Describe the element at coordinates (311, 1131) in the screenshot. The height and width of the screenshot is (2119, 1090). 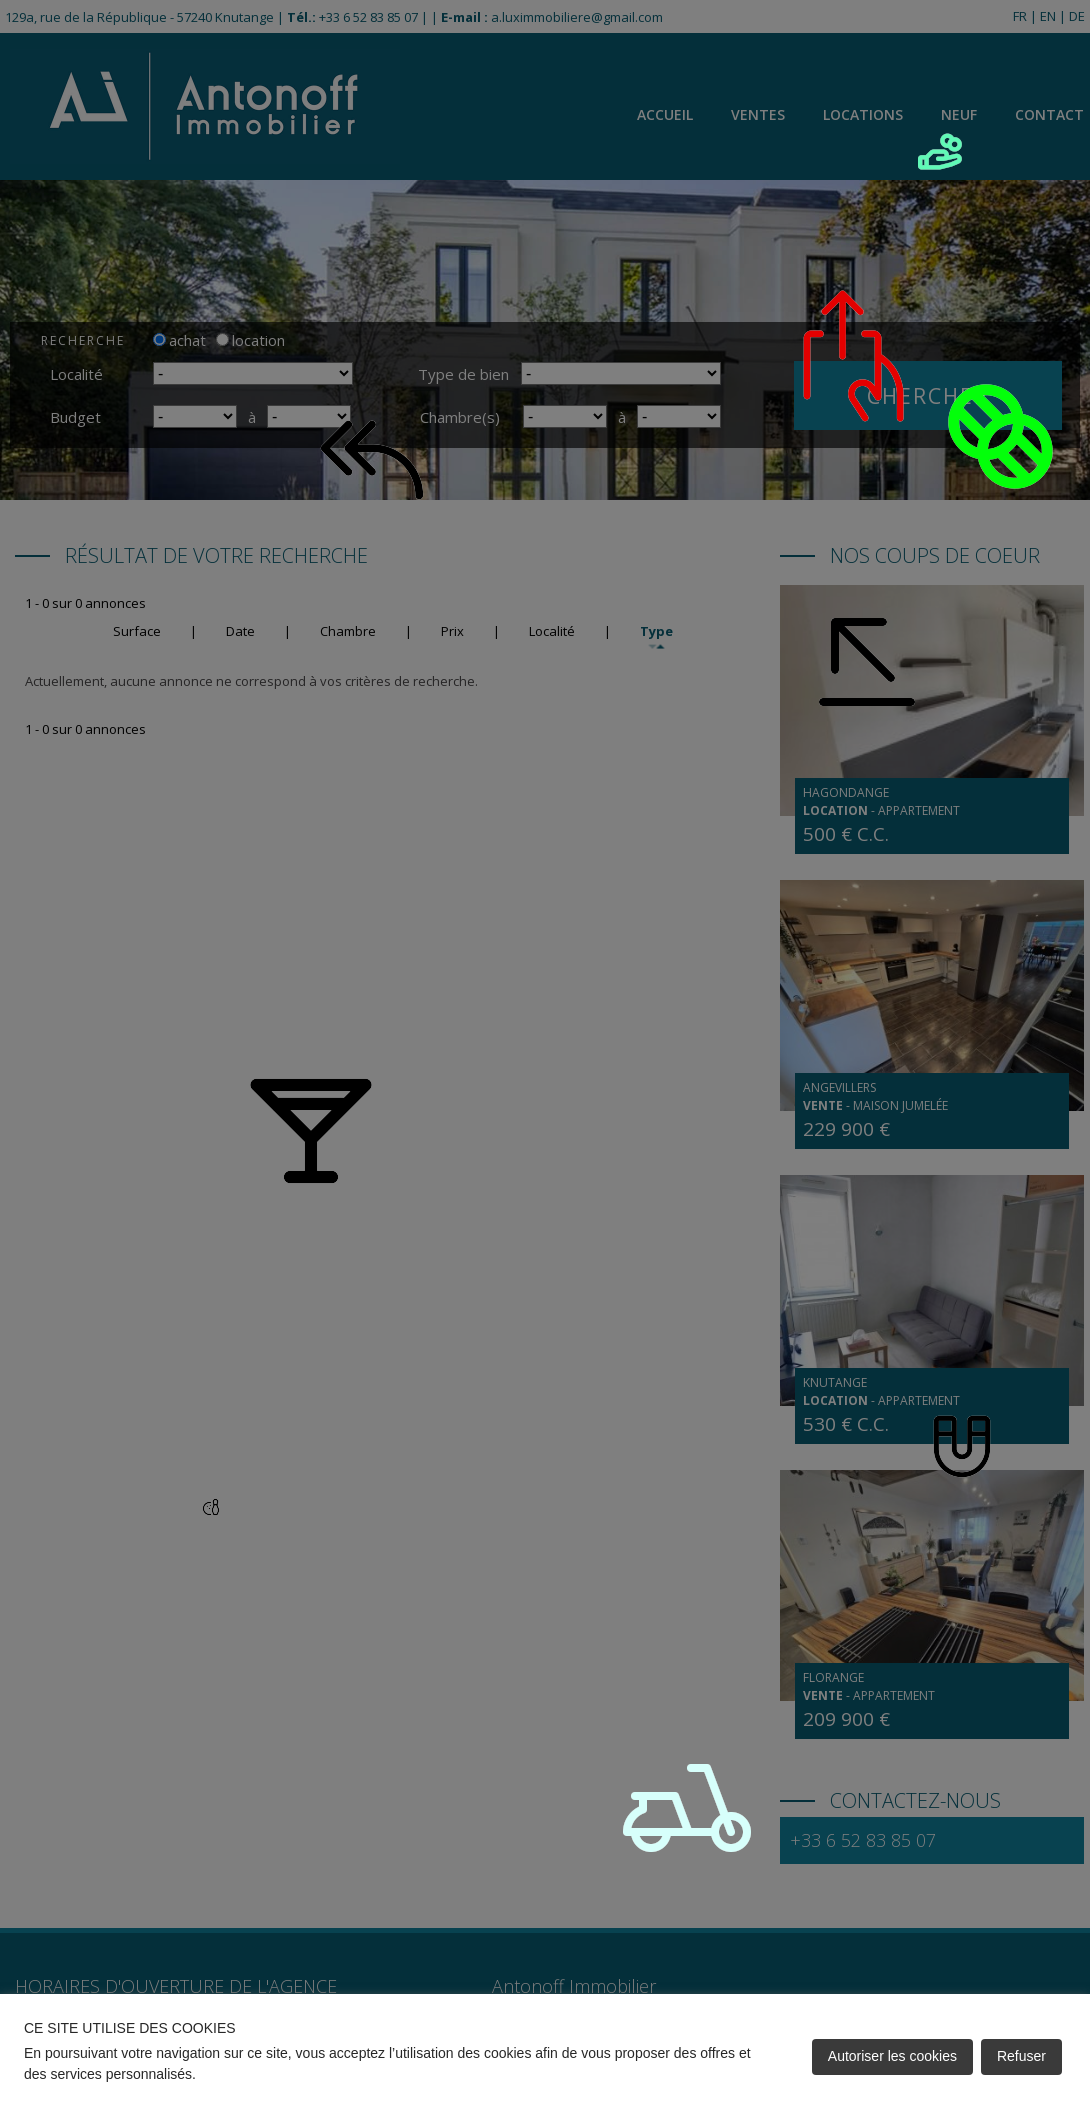
I see `view bar or cocktail menu` at that location.